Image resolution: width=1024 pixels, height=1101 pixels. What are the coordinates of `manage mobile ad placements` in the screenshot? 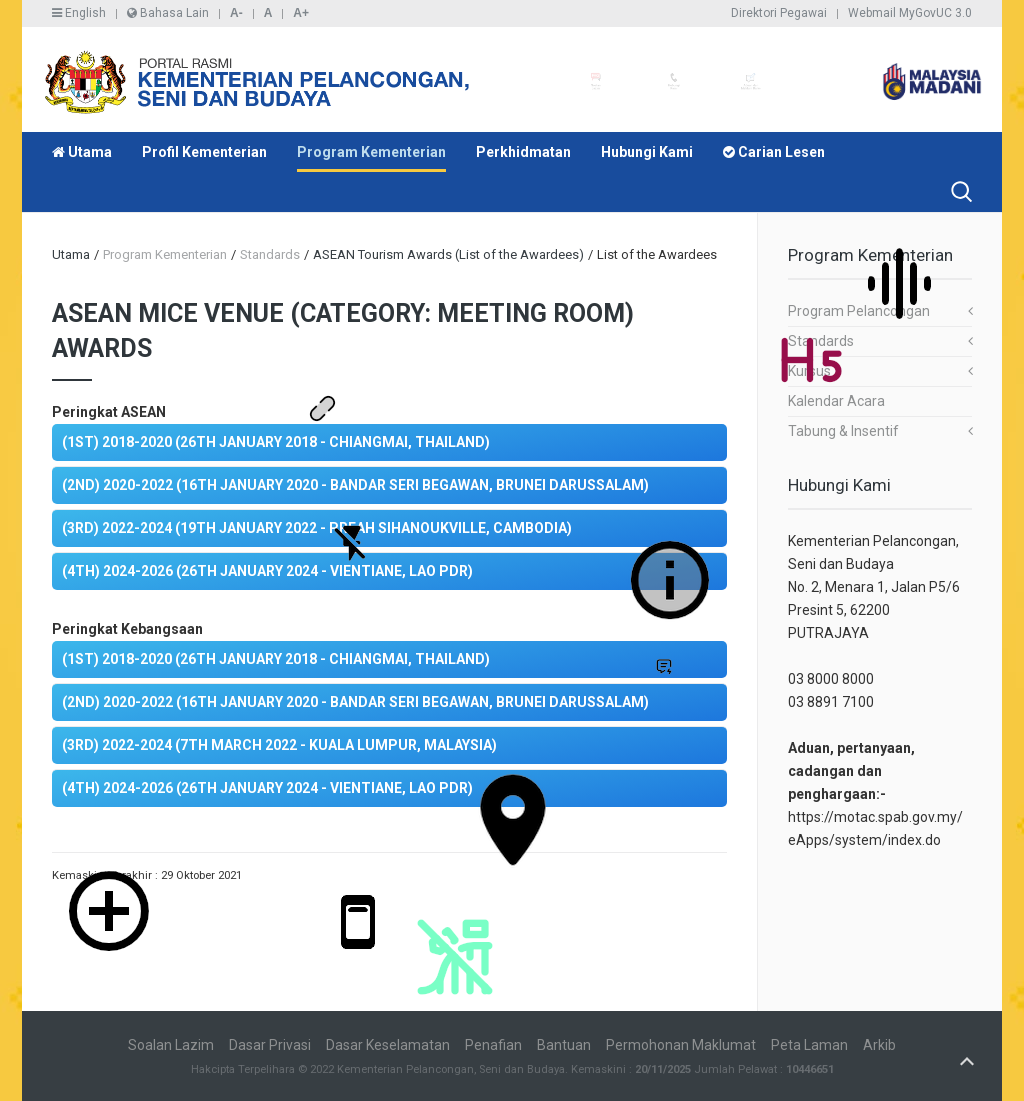 It's located at (358, 922).